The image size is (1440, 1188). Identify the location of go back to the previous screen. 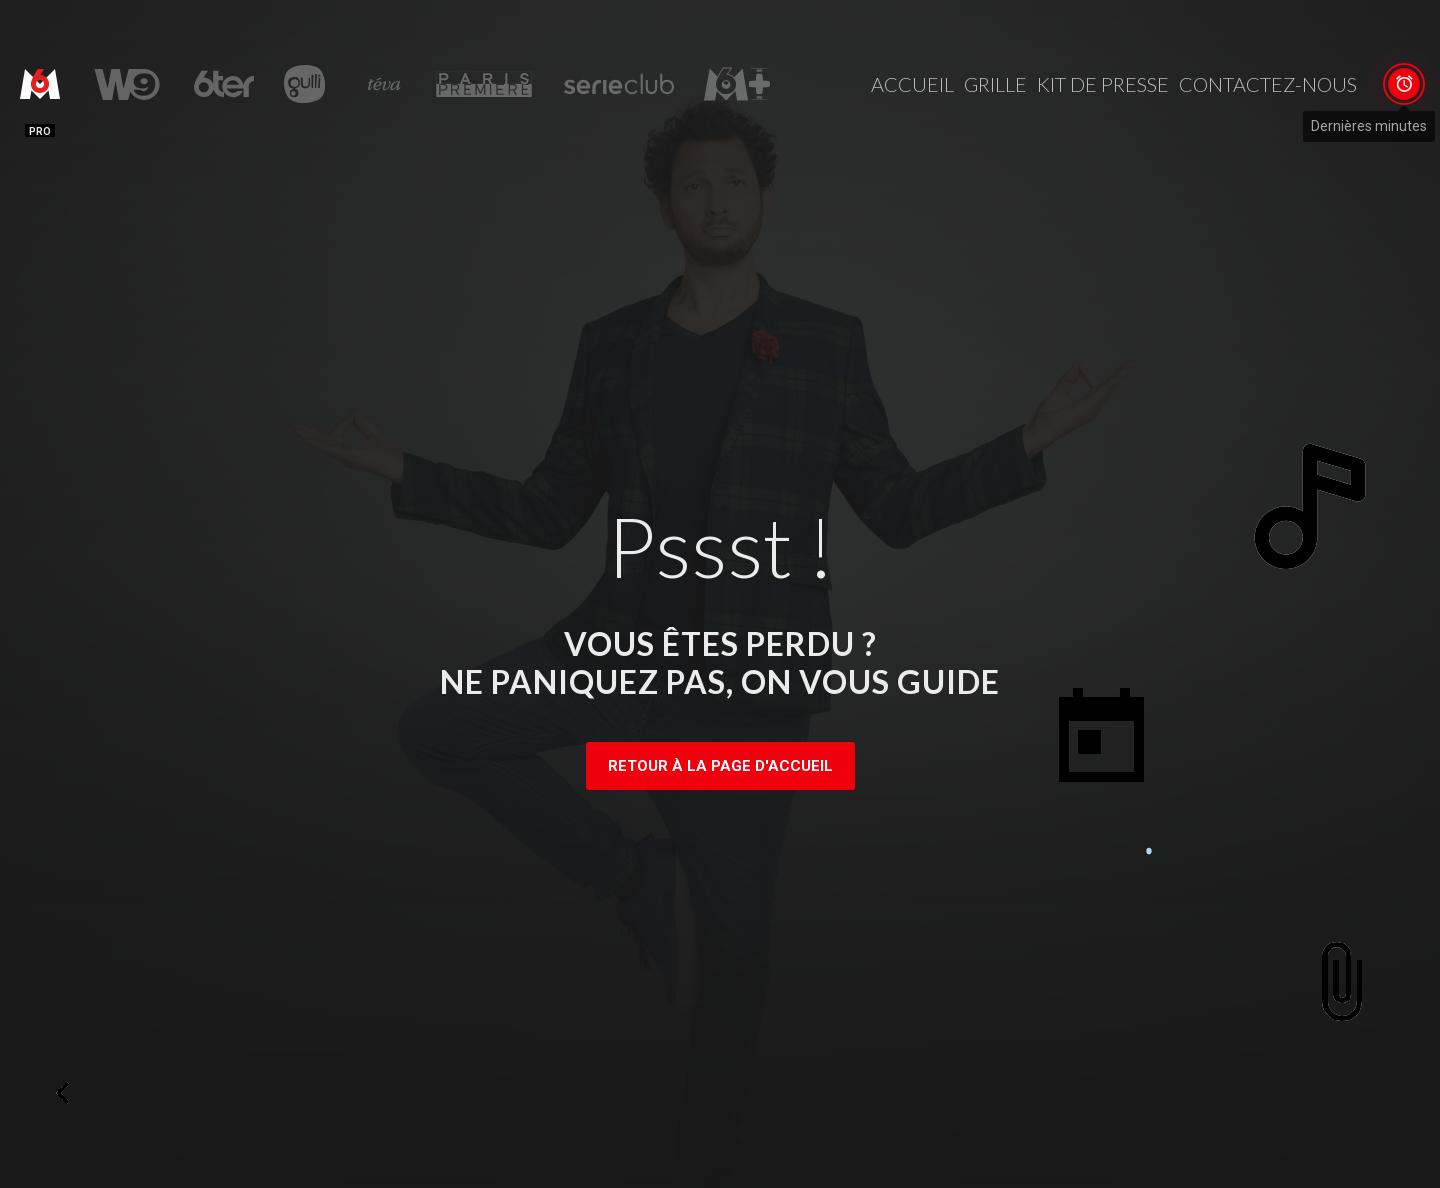
(63, 1093).